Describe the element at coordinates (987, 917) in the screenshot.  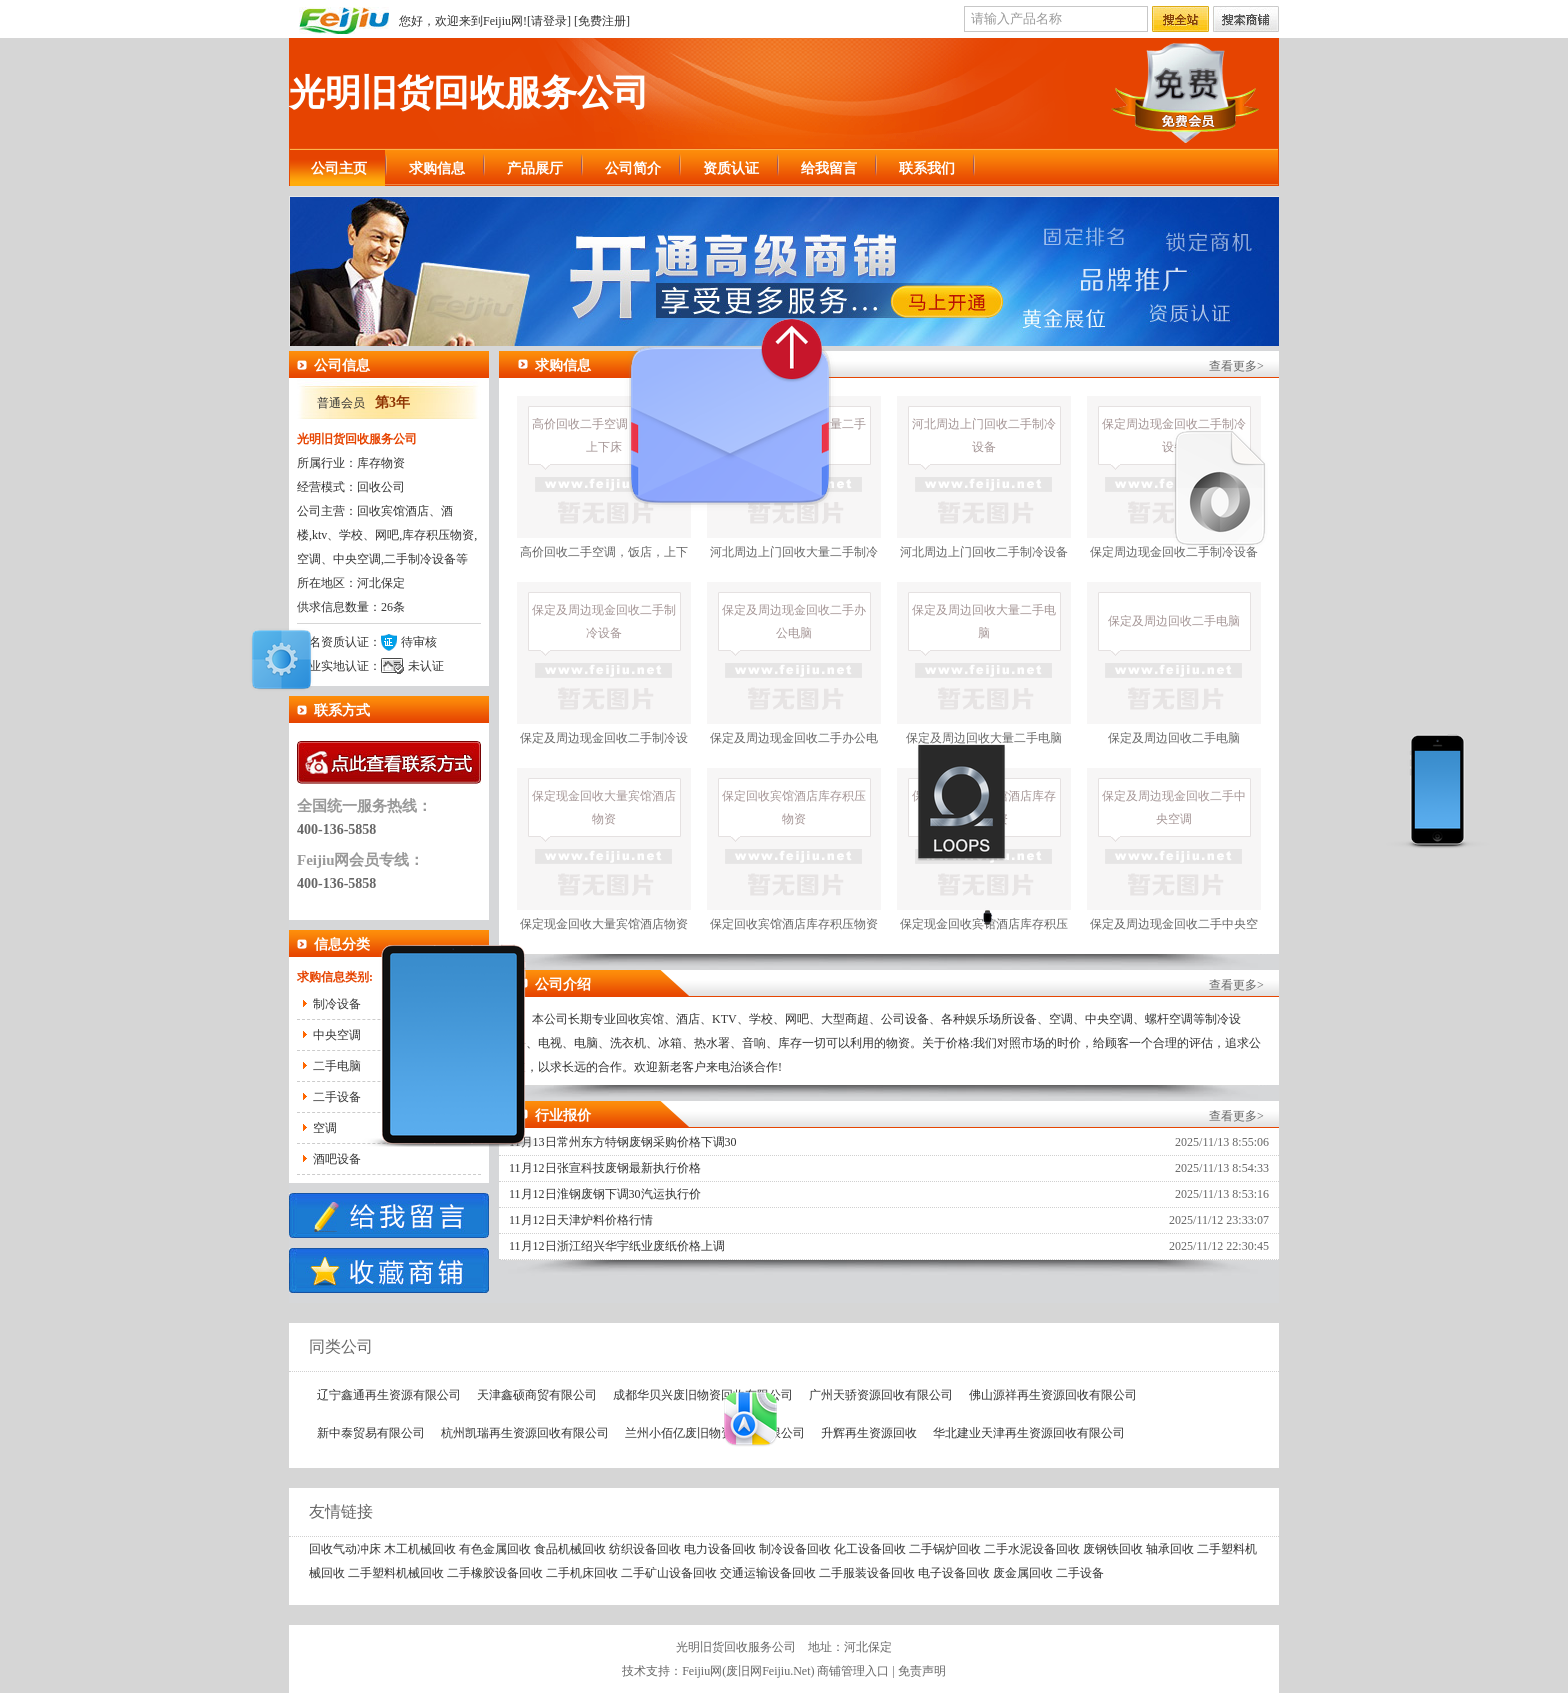
I see `apple watch series 6 device icon` at that location.